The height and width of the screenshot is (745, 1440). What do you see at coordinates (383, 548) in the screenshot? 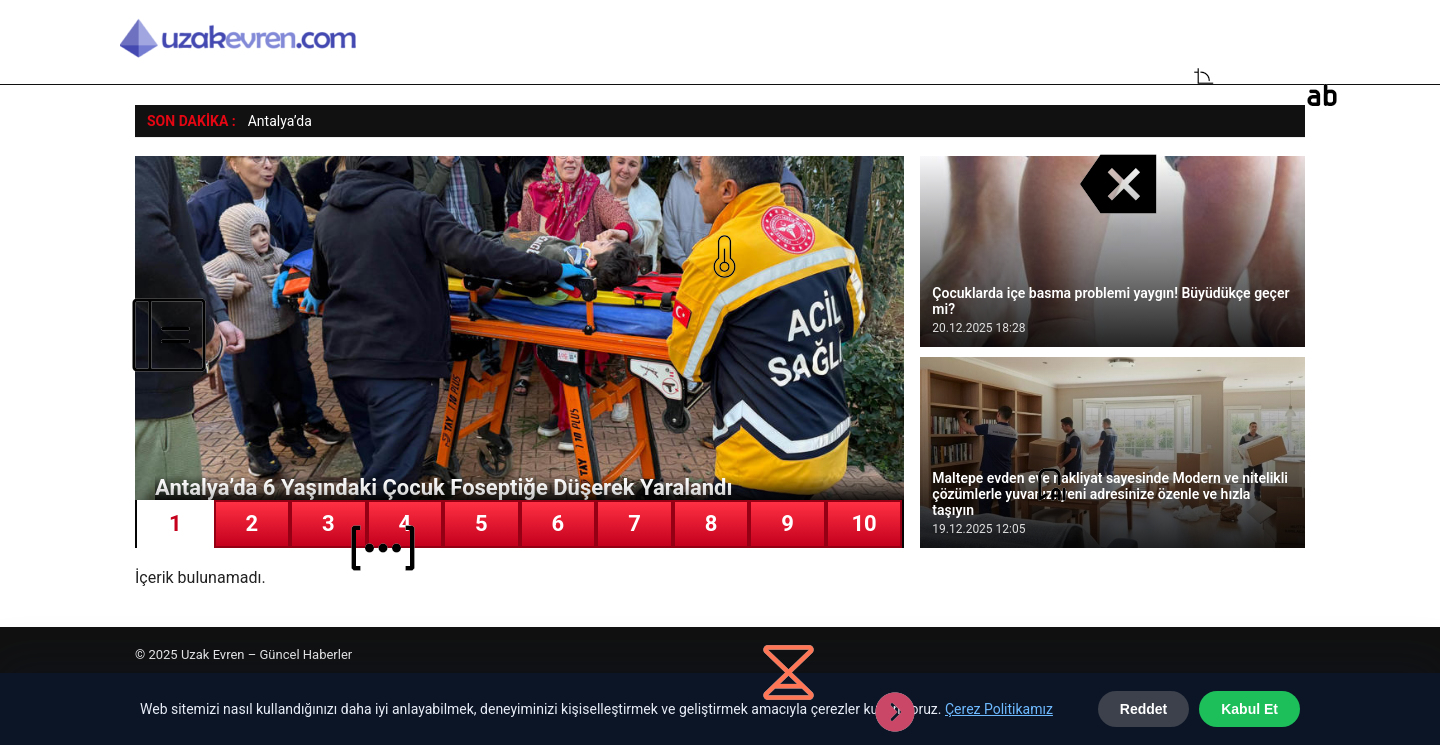
I see `wrap selected code with a snippet or block` at bounding box center [383, 548].